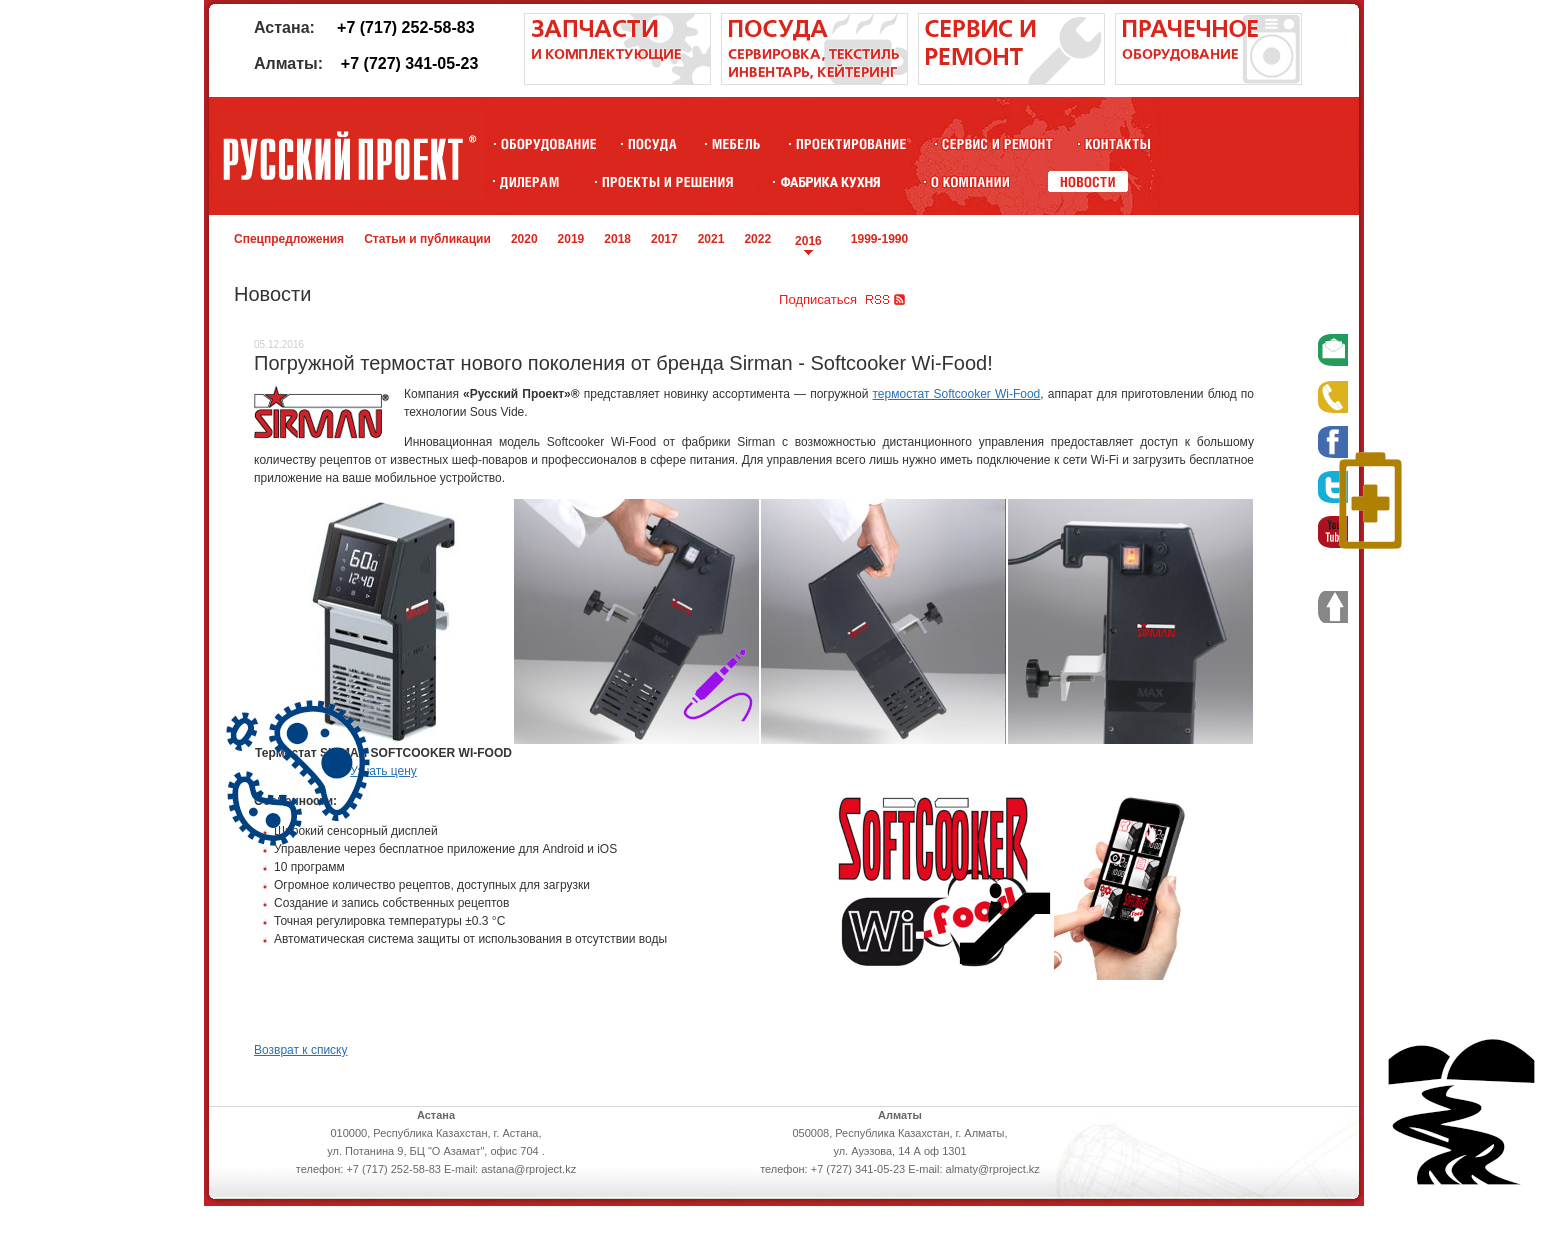 This screenshot has height=1257, width=1568. What do you see at coordinates (1005, 922) in the screenshot?
I see `indicates escalator location in a building or transit map` at bounding box center [1005, 922].